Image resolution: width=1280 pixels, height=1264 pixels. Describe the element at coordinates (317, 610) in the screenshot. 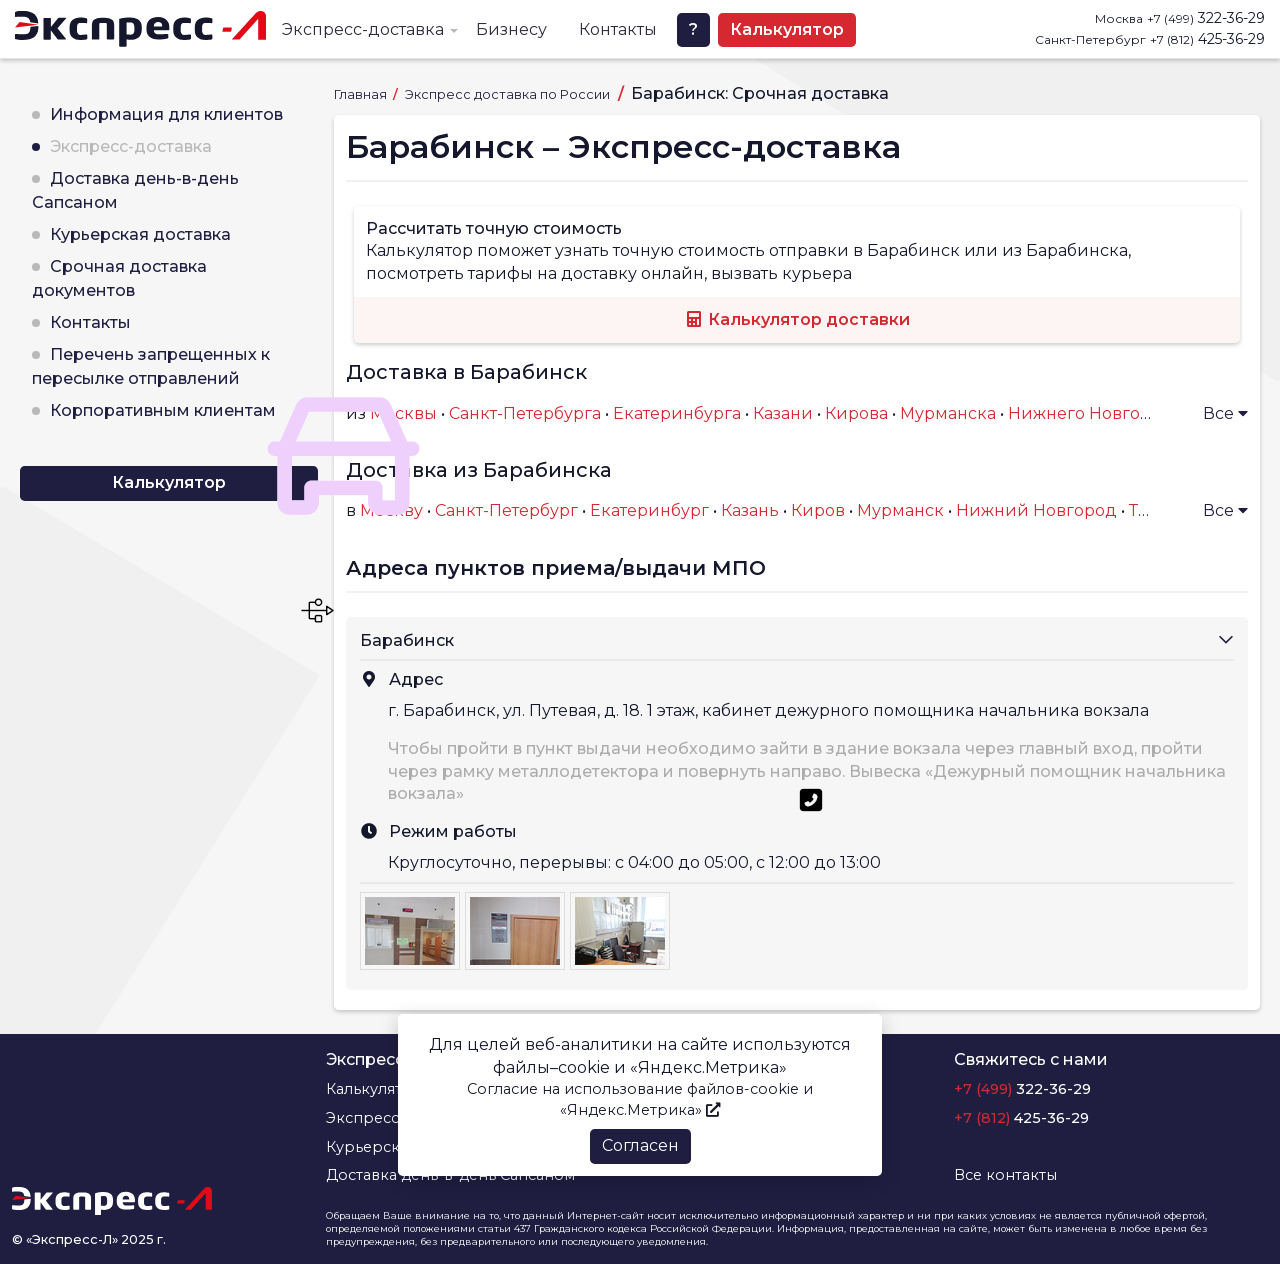

I see `connect a USB device` at that location.